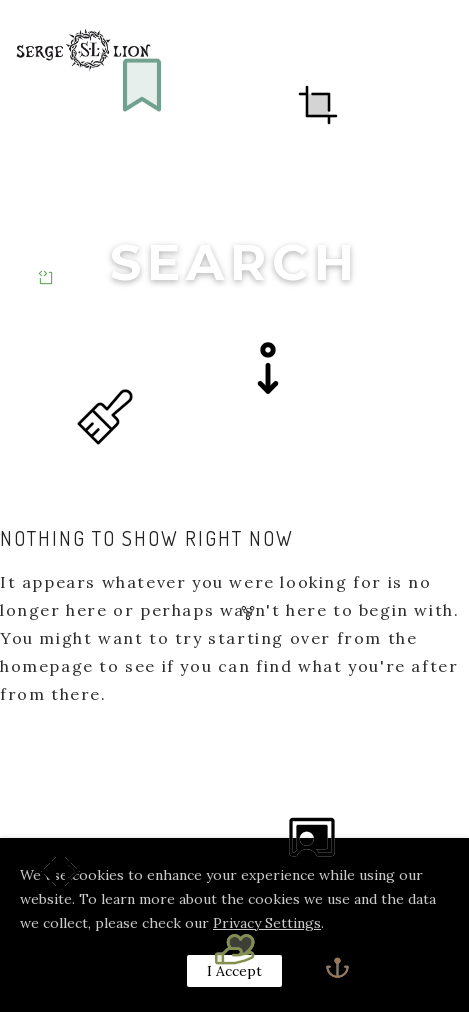 This screenshot has width=469, height=1012. What do you see at coordinates (248, 613) in the screenshot?
I see `fork this repository` at bounding box center [248, 613].